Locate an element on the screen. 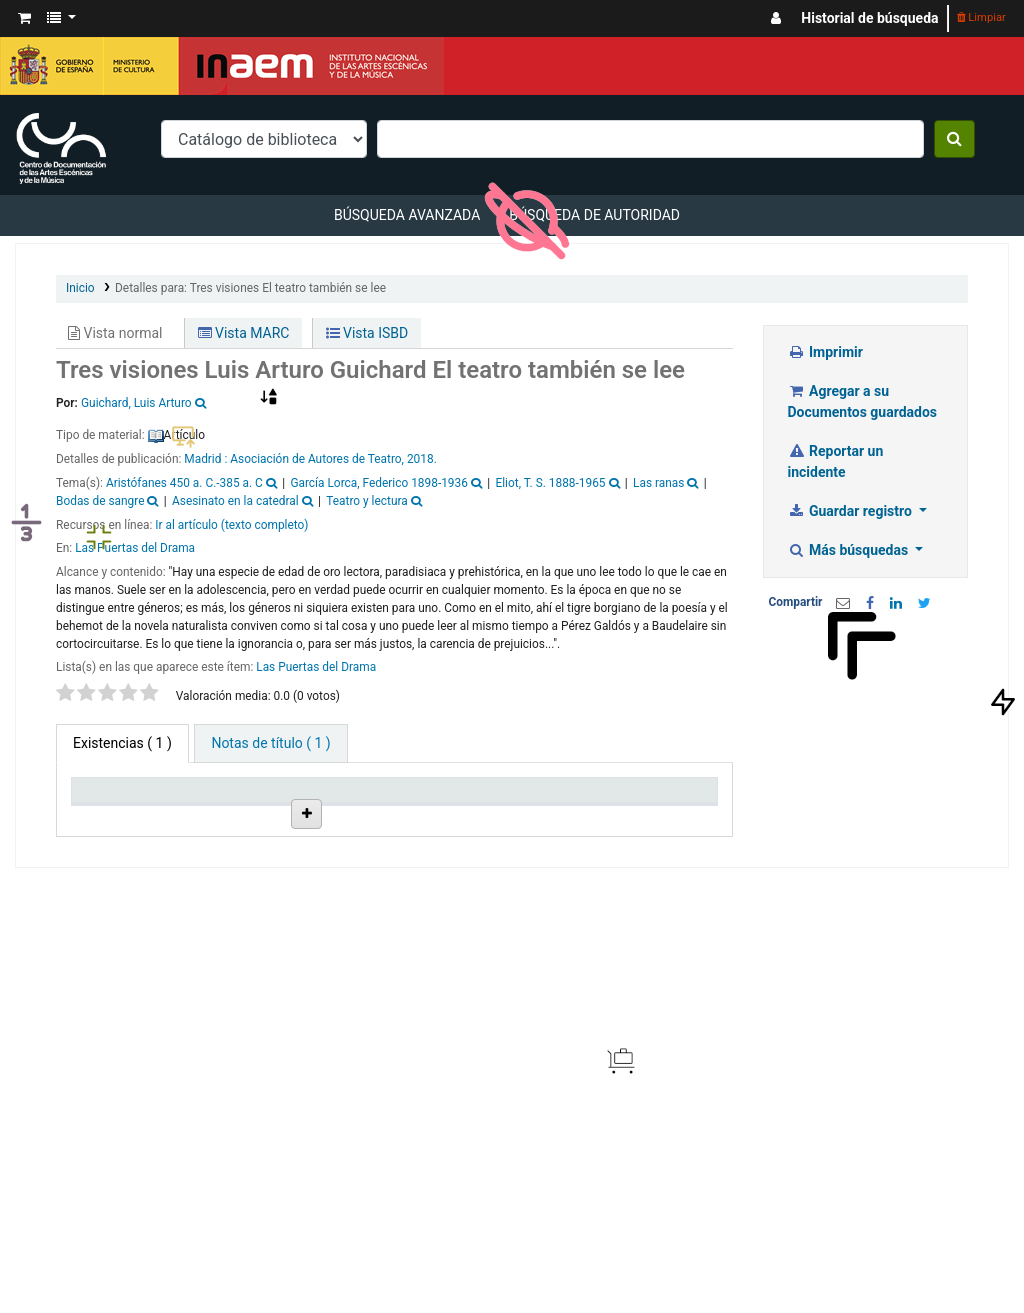 The height and width of the screenshot is (1313, 1024). fraction or division calculation tool is located at coordinates (26, 522).